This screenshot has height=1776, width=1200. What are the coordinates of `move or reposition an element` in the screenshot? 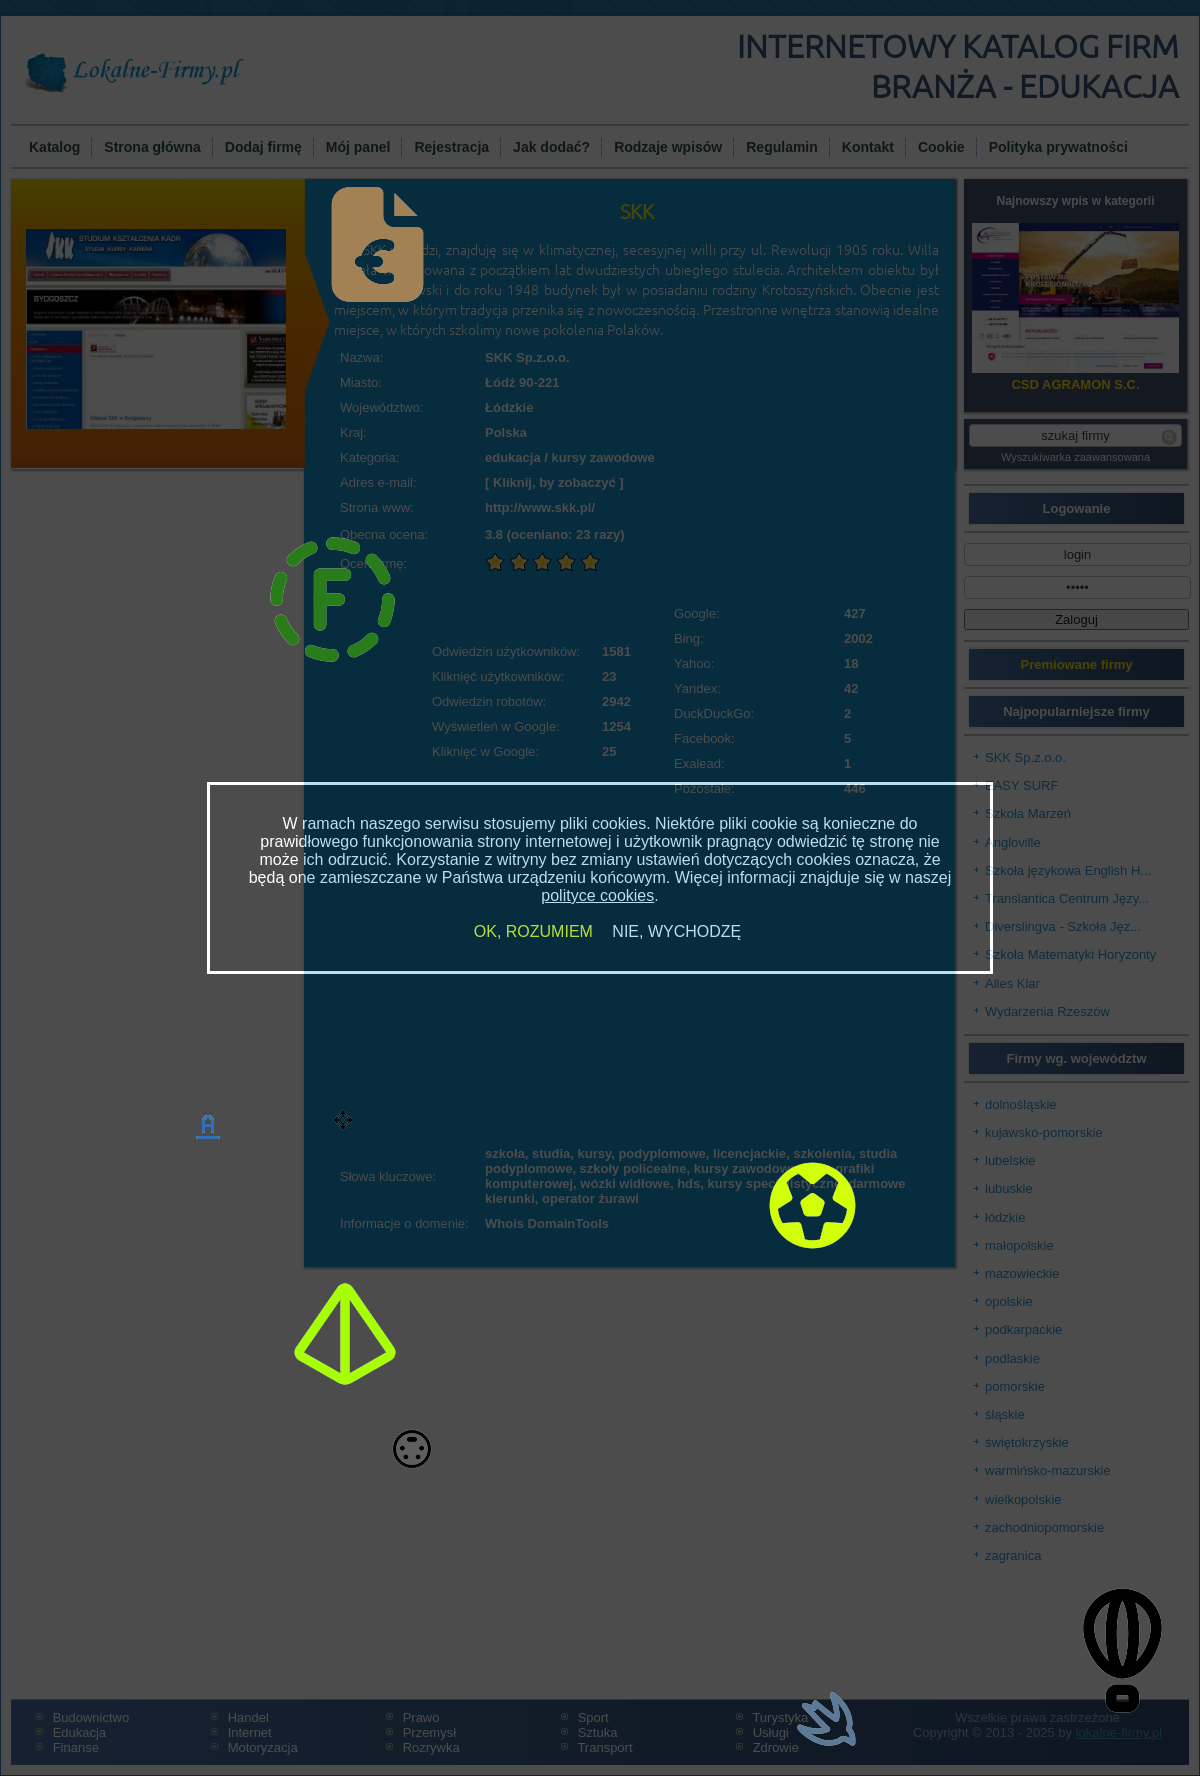 It's located at (343, 1120).